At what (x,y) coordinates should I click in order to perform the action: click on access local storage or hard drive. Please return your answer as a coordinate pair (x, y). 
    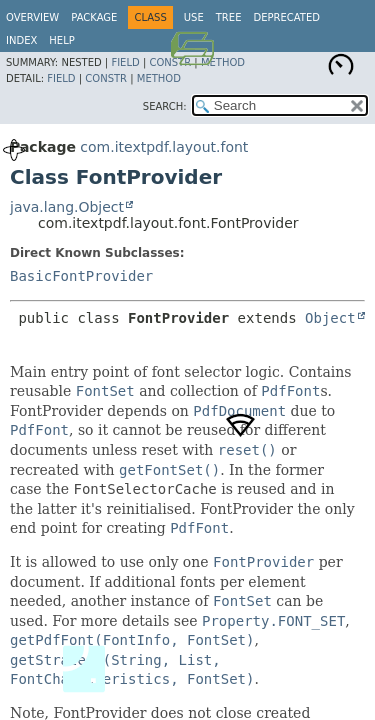
    Looking at the image, I should click on (84, 669).